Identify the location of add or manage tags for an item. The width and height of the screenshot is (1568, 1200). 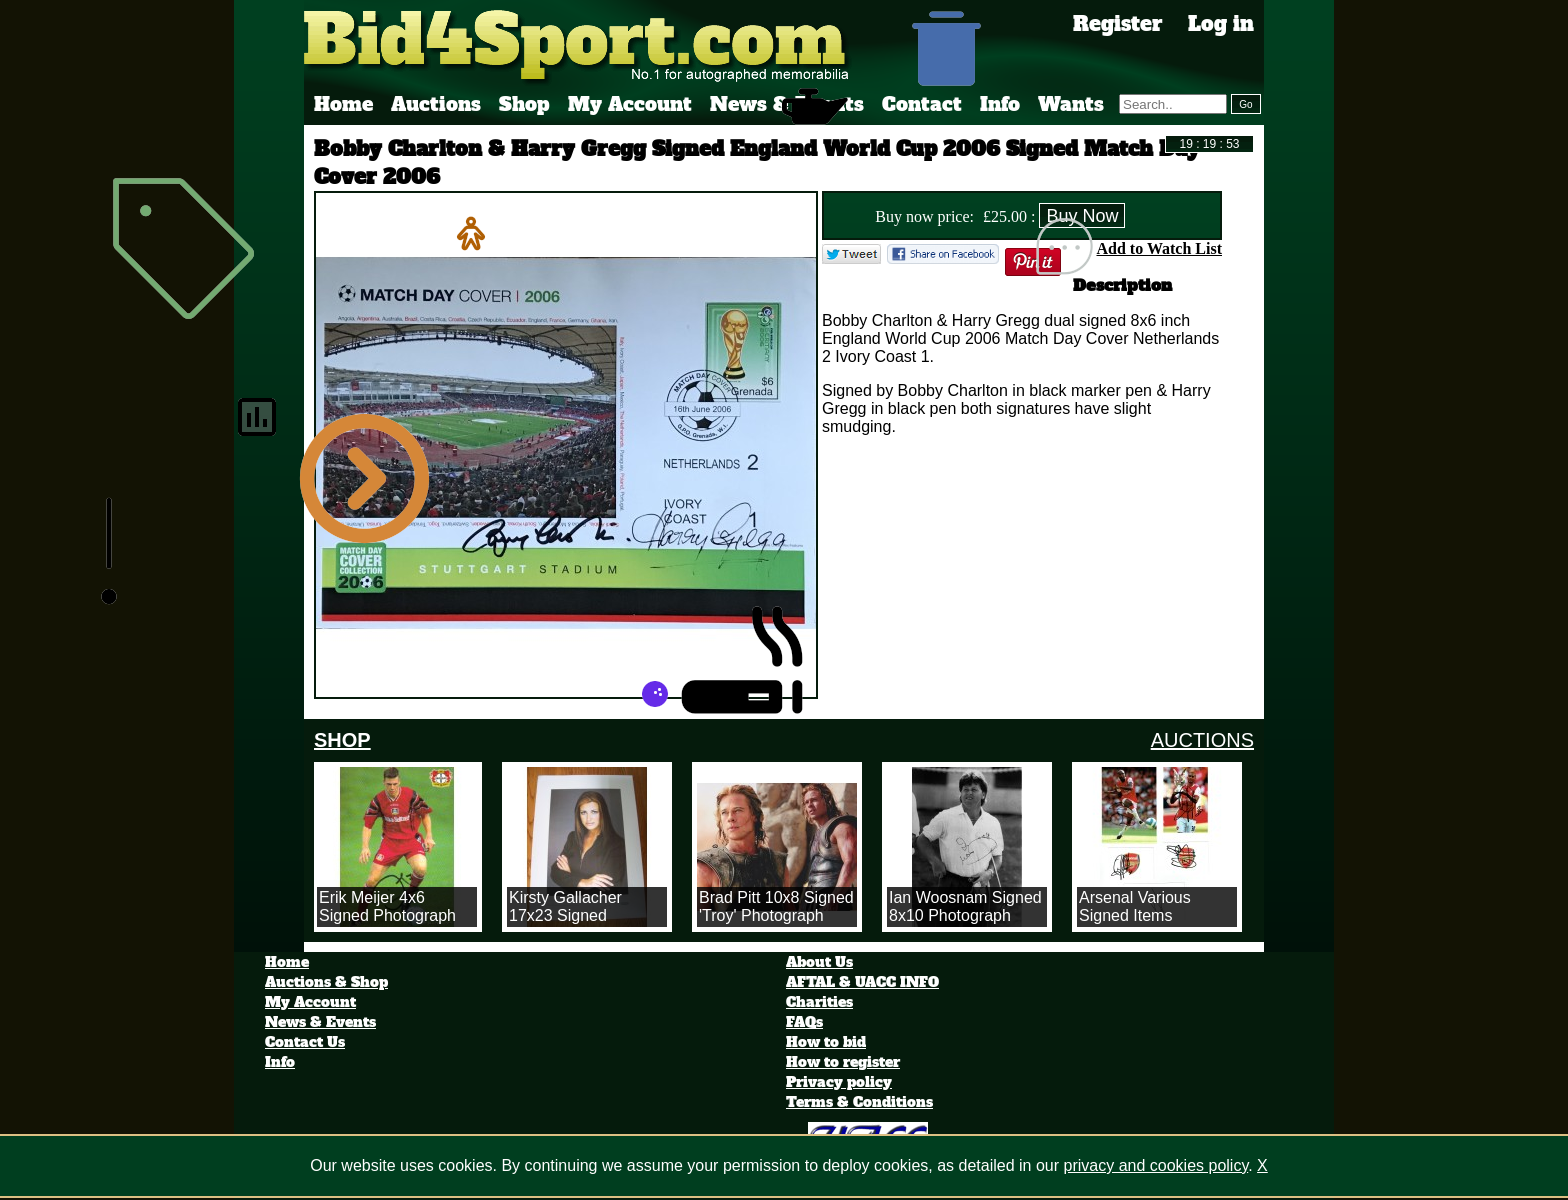
(175, 240).